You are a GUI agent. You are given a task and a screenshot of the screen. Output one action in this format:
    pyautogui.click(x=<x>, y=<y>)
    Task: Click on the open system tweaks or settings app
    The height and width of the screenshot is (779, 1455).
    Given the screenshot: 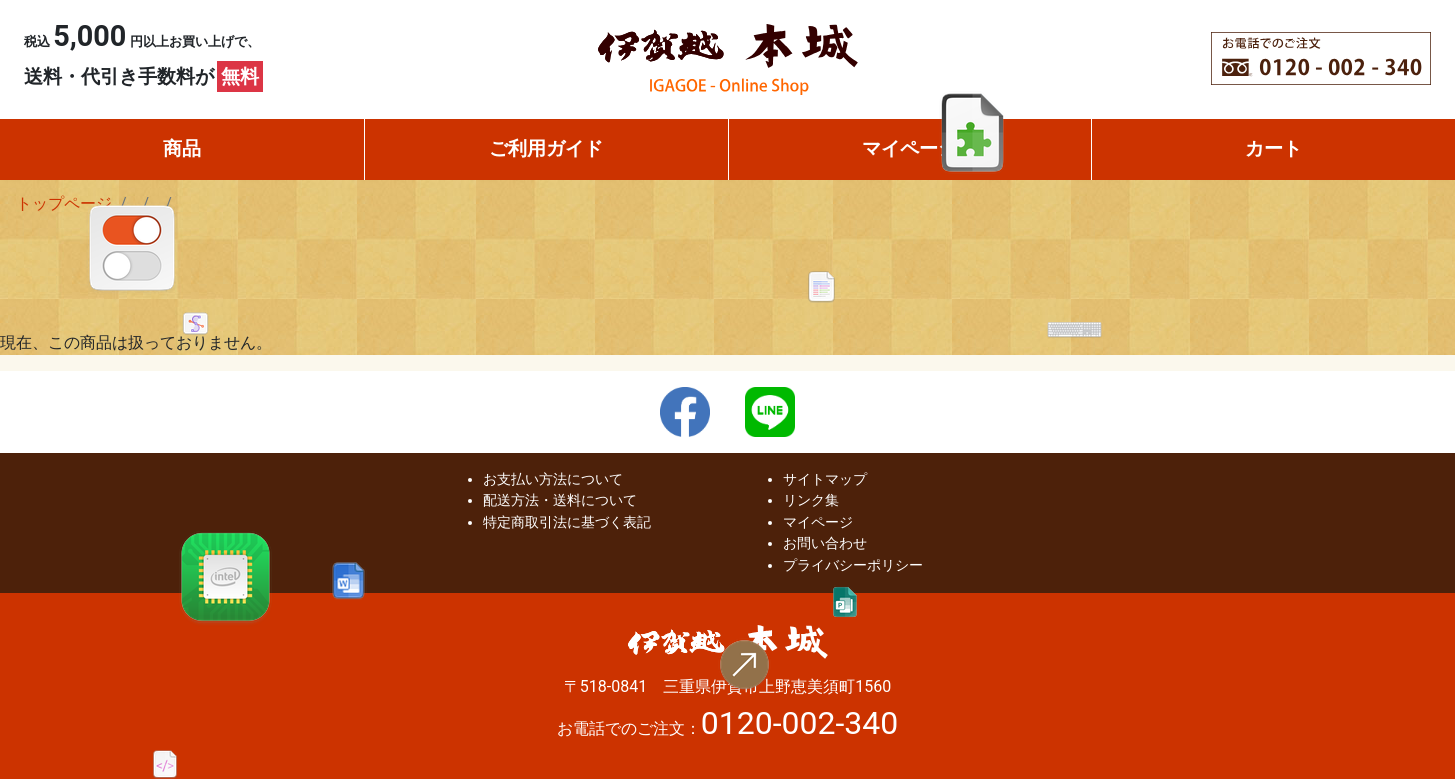 What is the action you would take?
    pyautogui.click(x=132, y=248)
    